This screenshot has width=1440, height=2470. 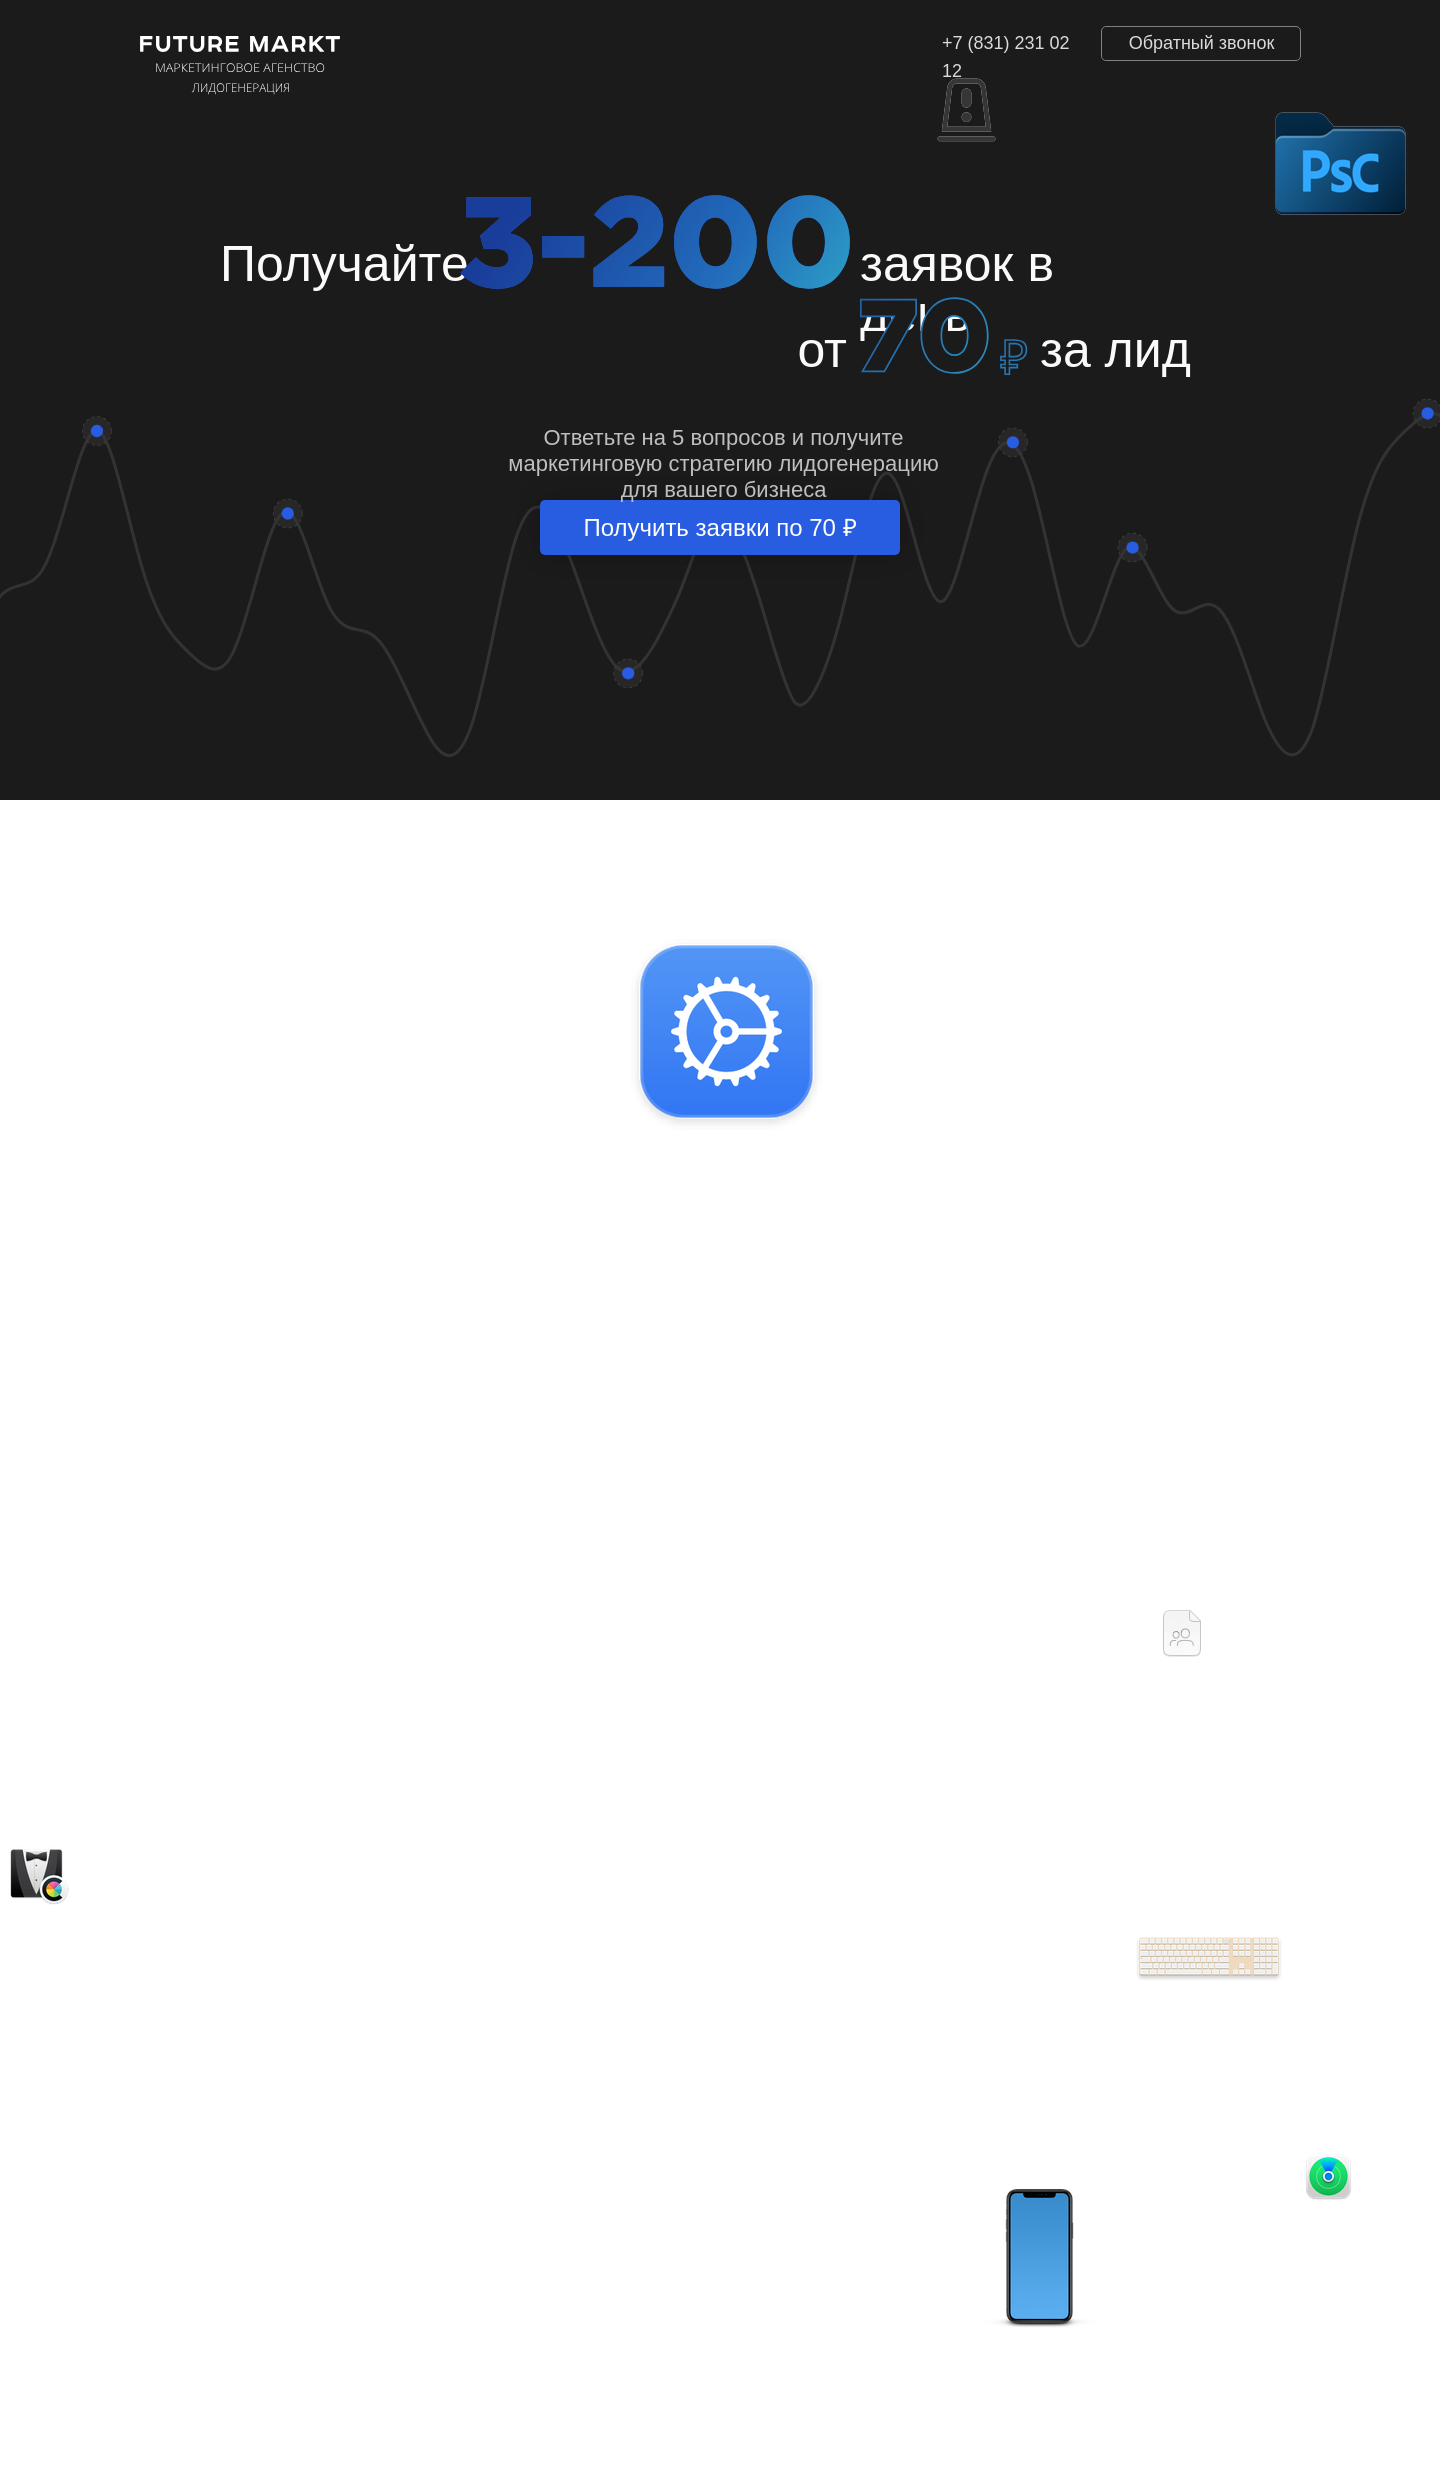 What do you see at coordinates (726, 1031) in the screenshot?
I see `access system settings and preferences` at bounding box center [726, 1031].